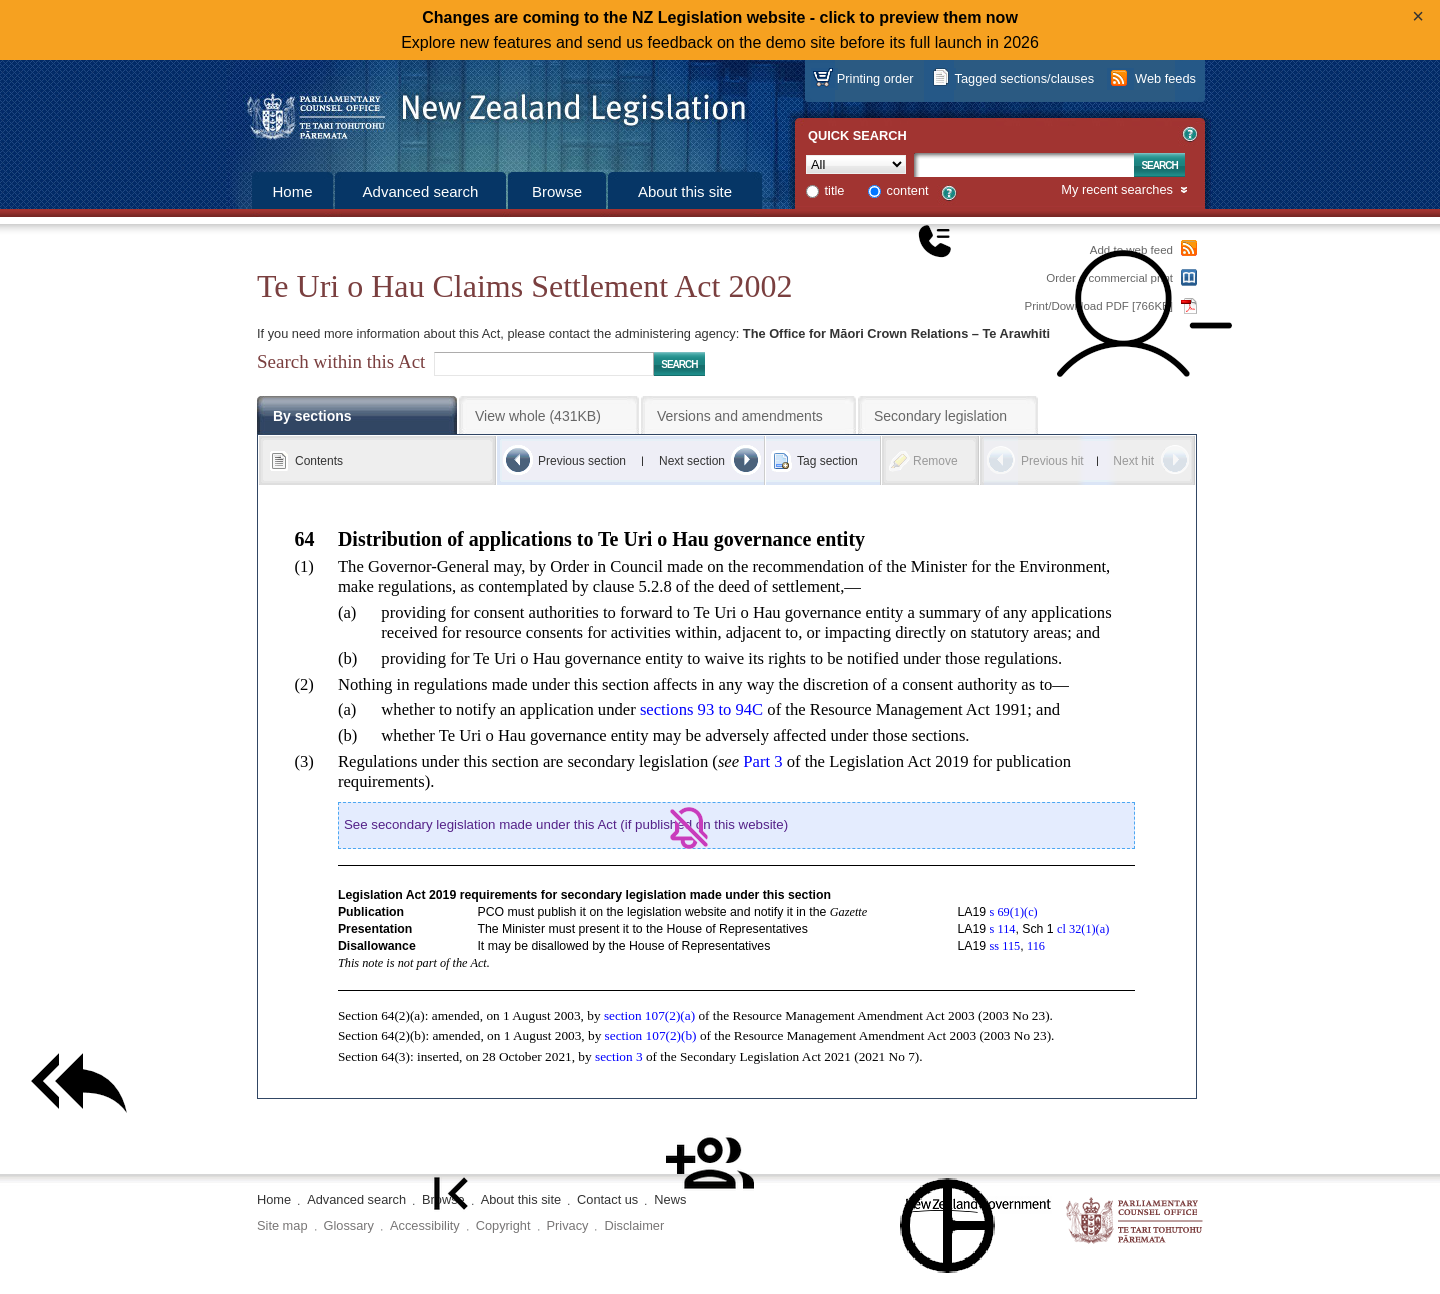 This screenshot has height=1294, width=1440. What do you see at coordinates (450, 1193) in the screenshot?
I see `go to first page` at bounding box center [450, 1193].